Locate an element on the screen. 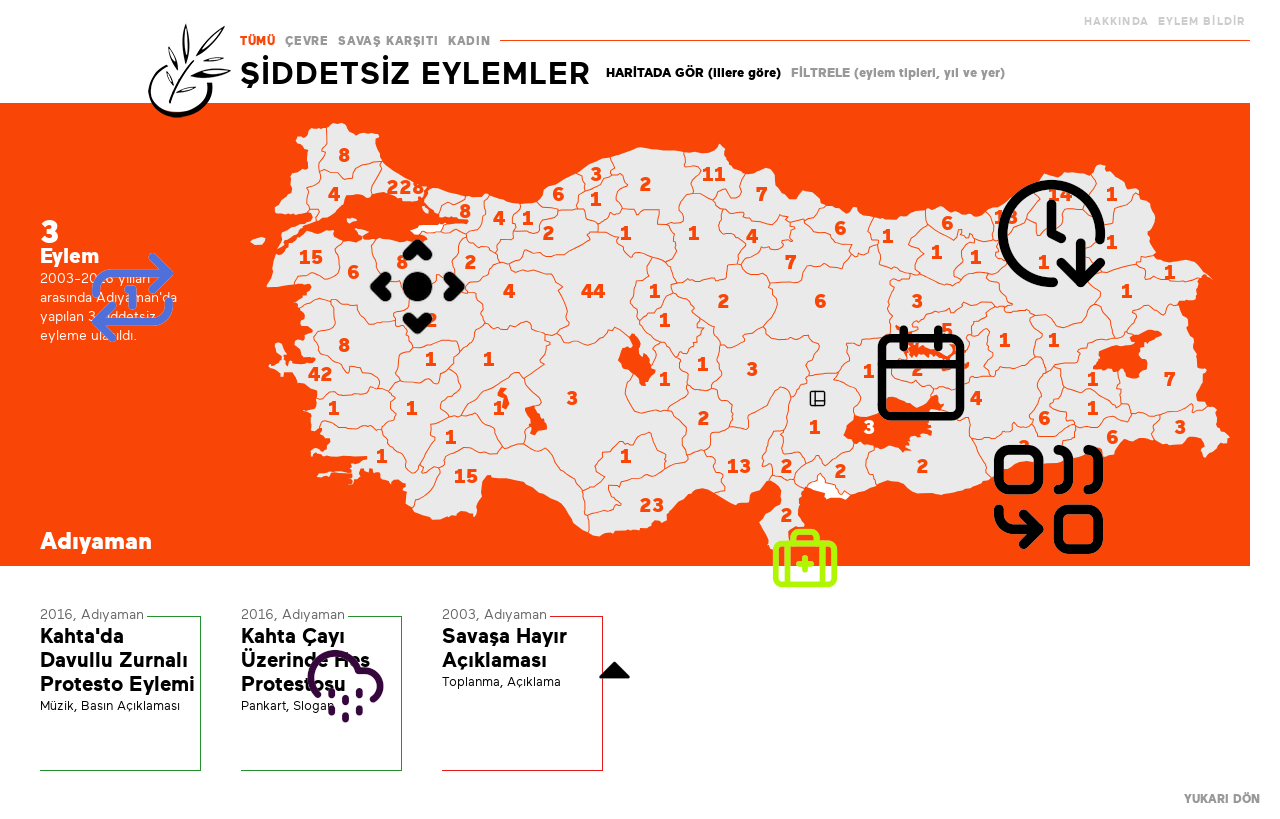 The width and height of the screenshot is (1280, 819). pan or move the camera view is located at coordinates (417, 286).